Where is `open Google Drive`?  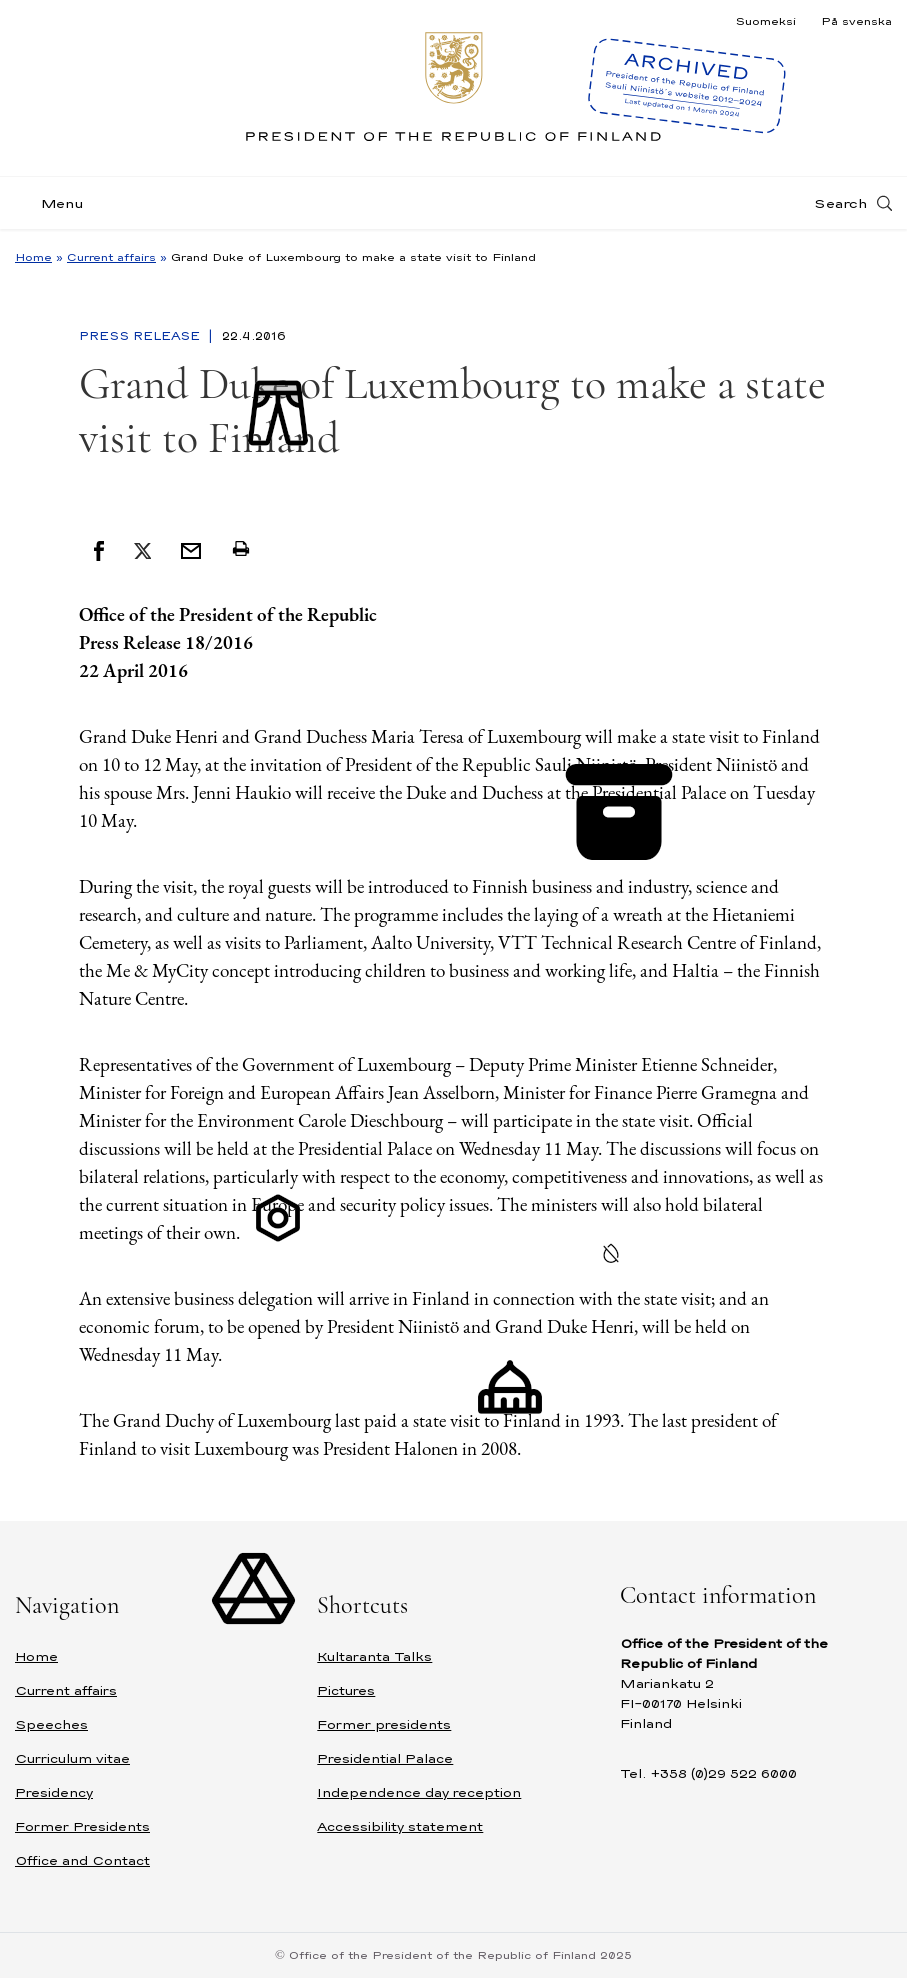
open Google Drive is located at coordinates (253, 1591).